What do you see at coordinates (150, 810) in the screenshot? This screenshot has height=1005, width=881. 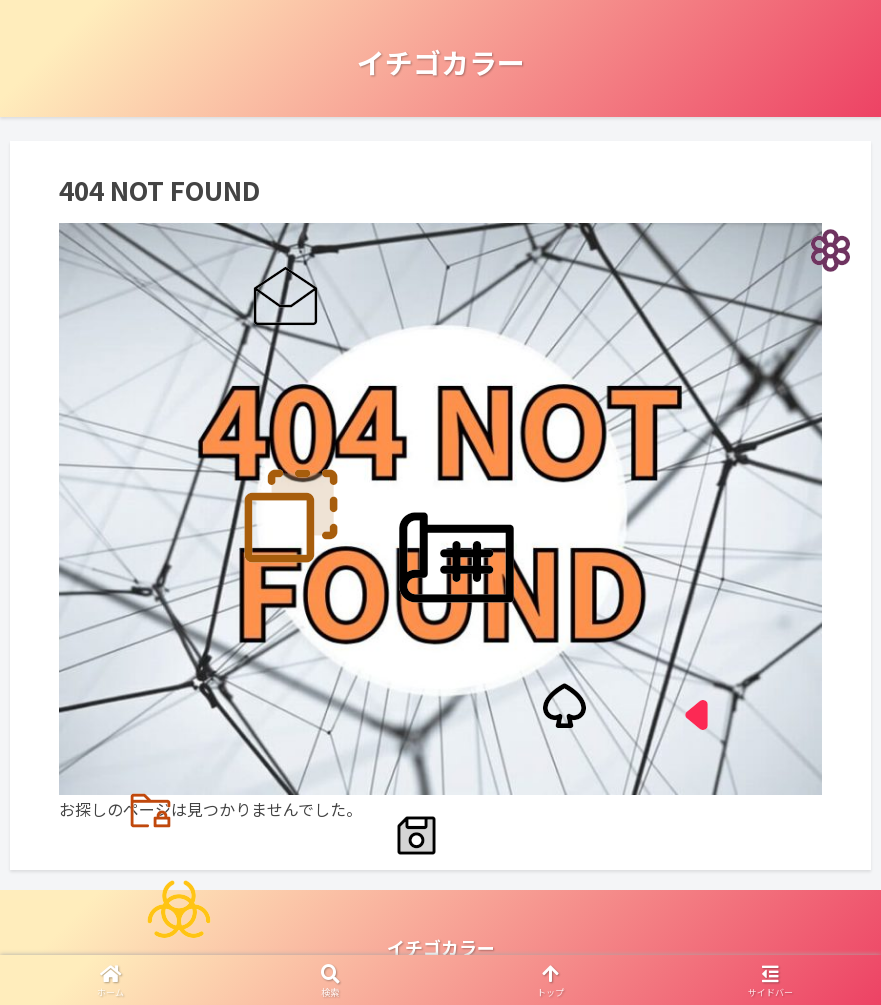 I see `access a password-protected folder` at bounding box center [150, 810].